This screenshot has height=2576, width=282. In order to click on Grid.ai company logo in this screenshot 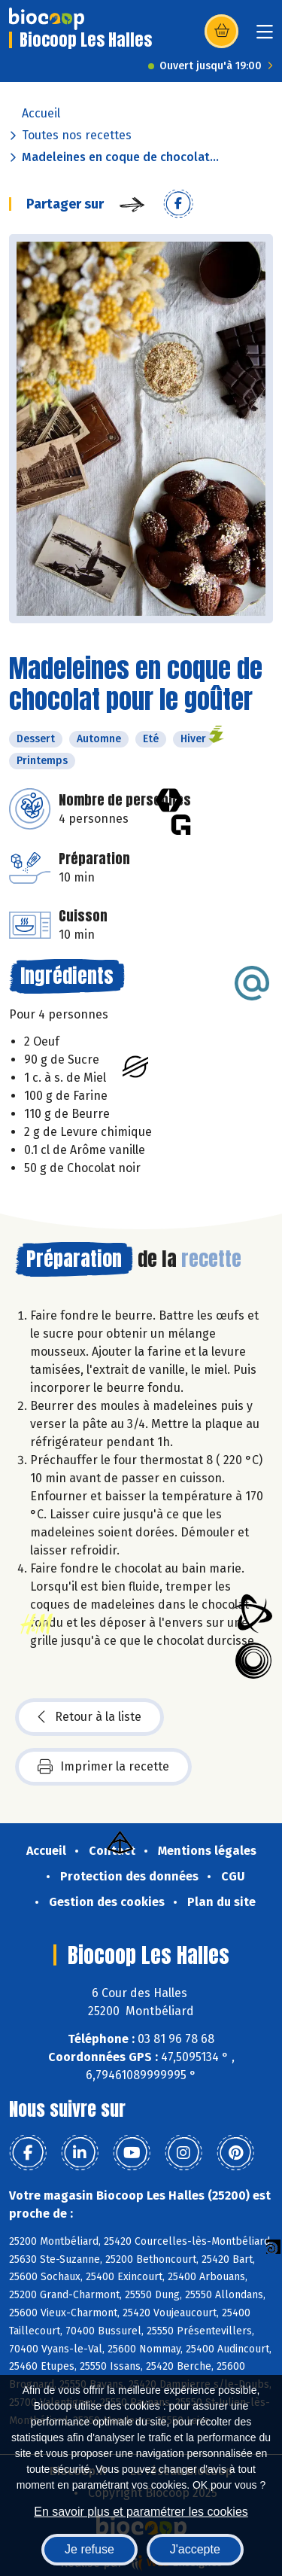, I will do `click(180, 824)`.